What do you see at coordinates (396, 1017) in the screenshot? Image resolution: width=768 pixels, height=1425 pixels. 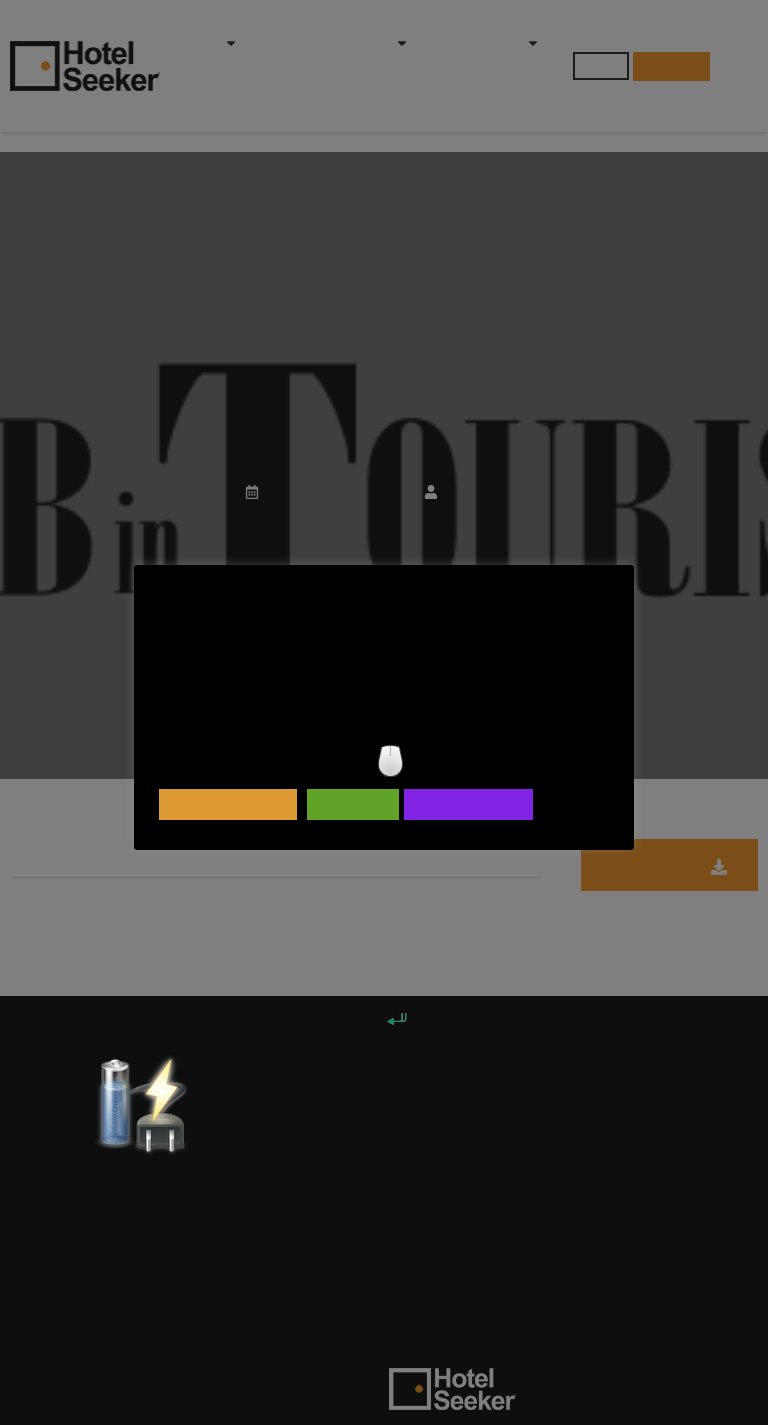 I see `reply to all recipients of an email` at bounding box center [396, 1017].